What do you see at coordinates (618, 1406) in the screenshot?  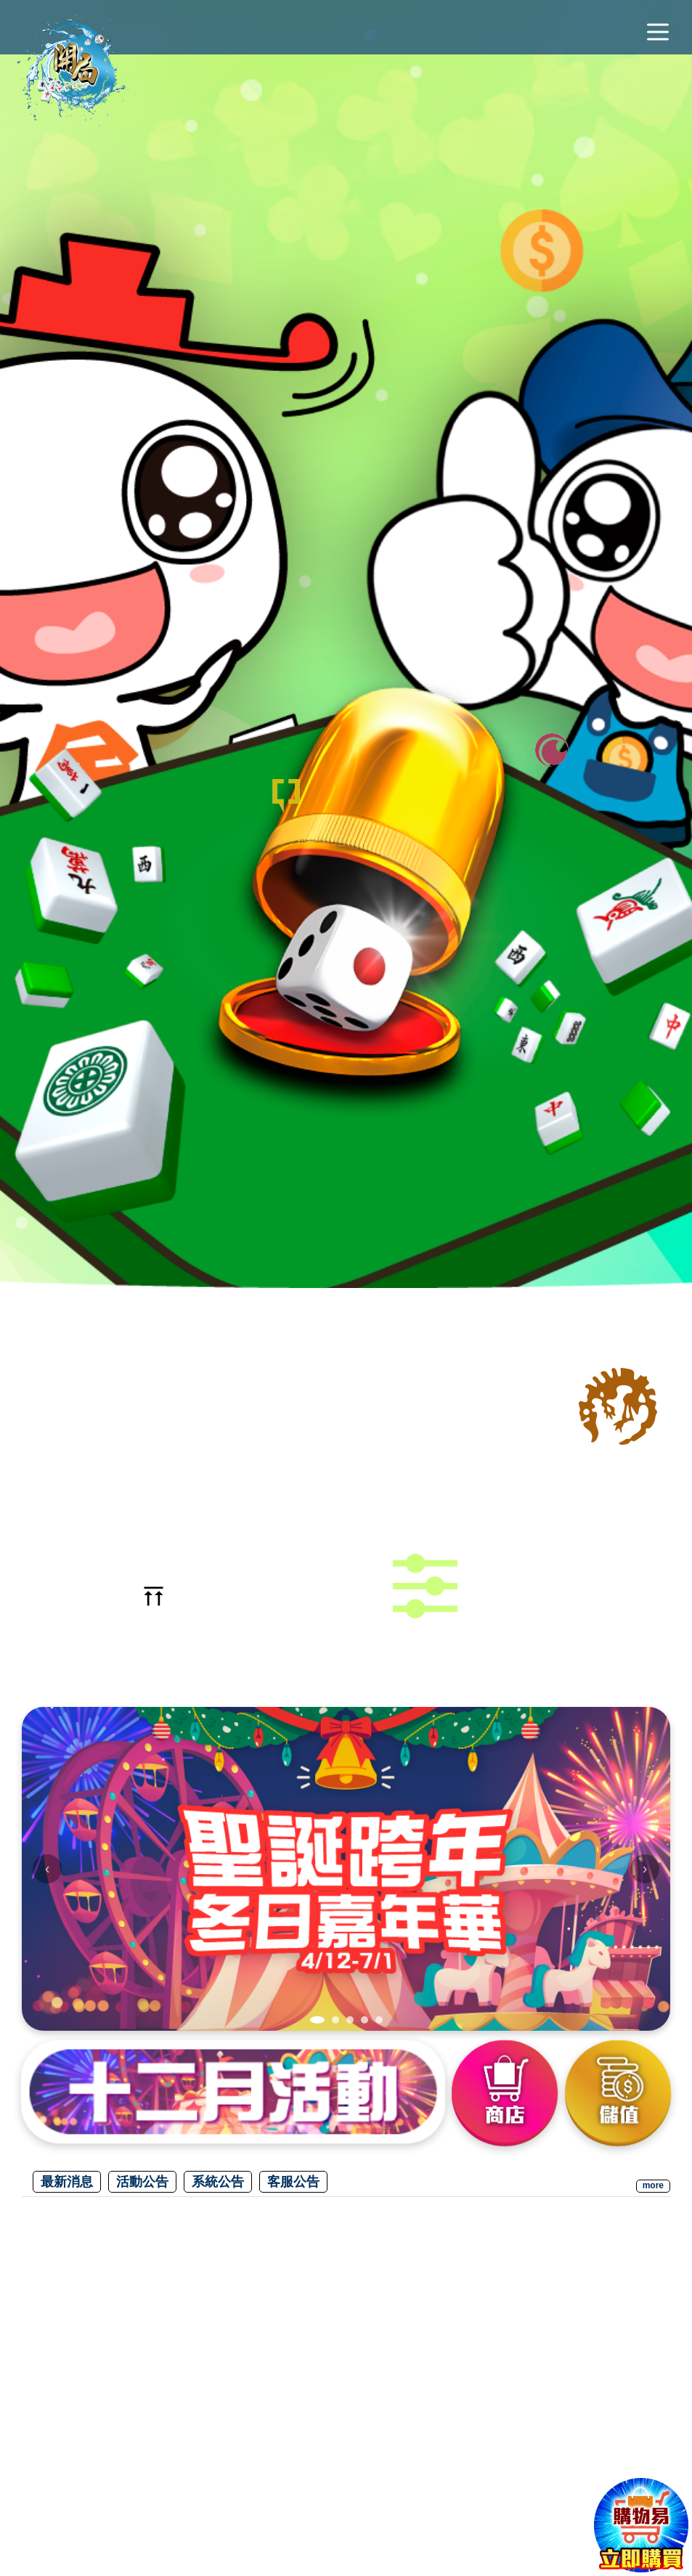 I see `paradox interactive company logo` at bounding box center [618, 1406].